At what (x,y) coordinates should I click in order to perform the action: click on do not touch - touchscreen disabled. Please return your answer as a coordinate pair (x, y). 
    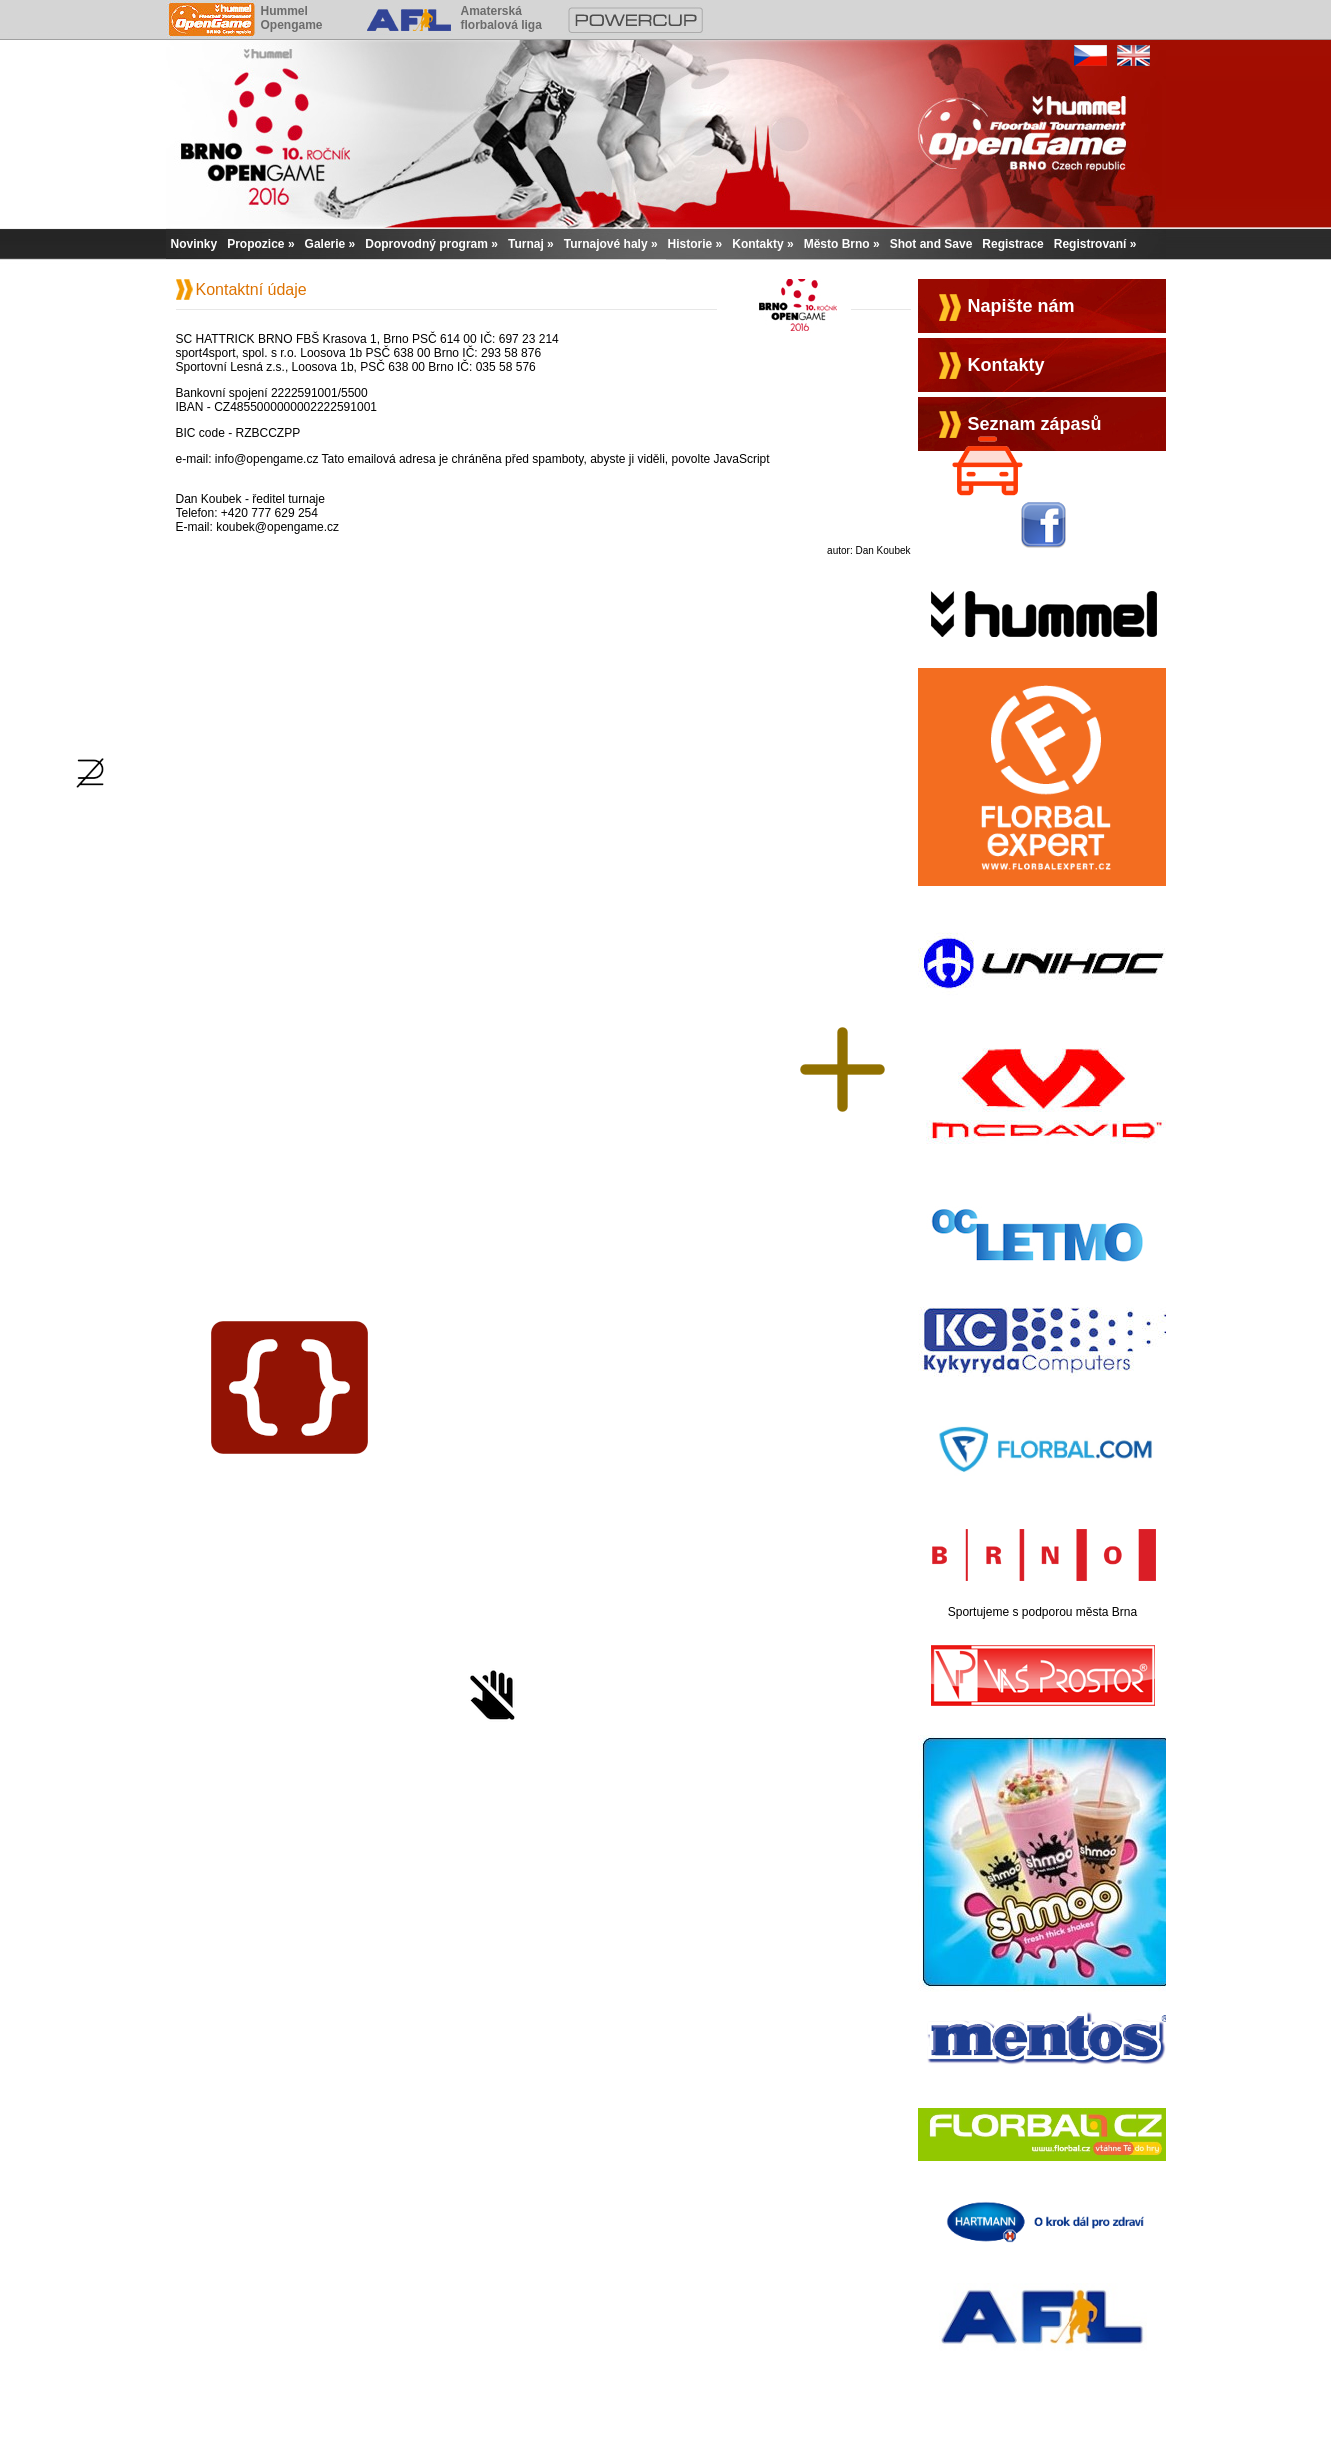
    Looking at the image, I should click on (494, 1696).